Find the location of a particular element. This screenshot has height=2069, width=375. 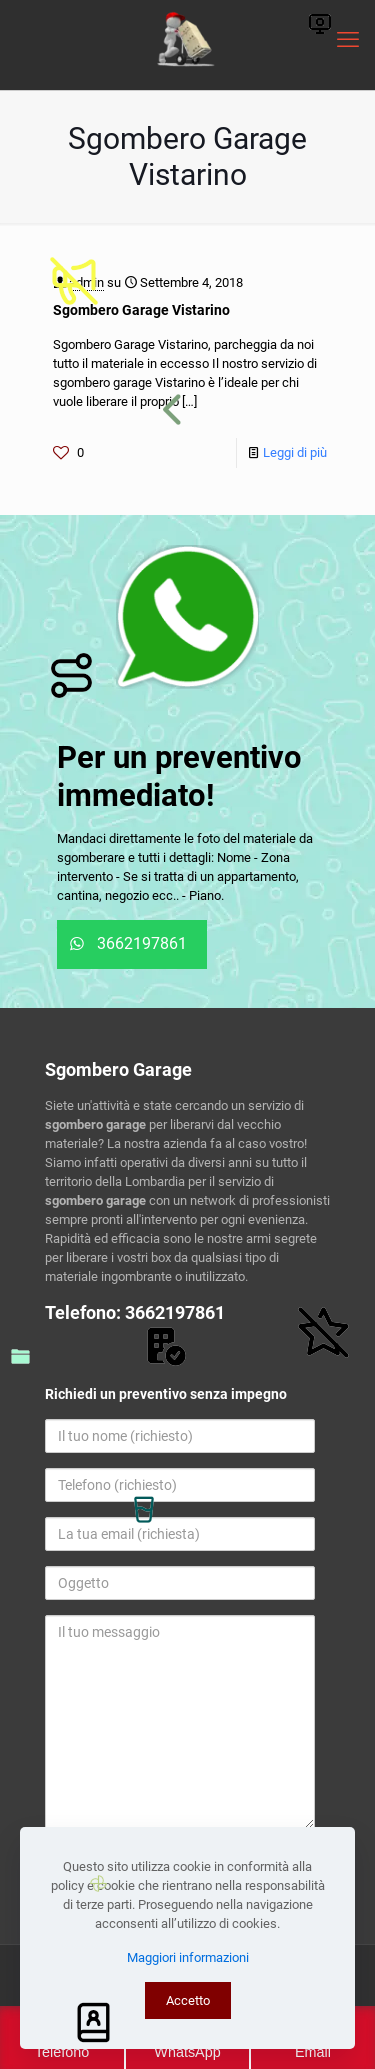

view contact directory is located at coordinates (93, 2022).